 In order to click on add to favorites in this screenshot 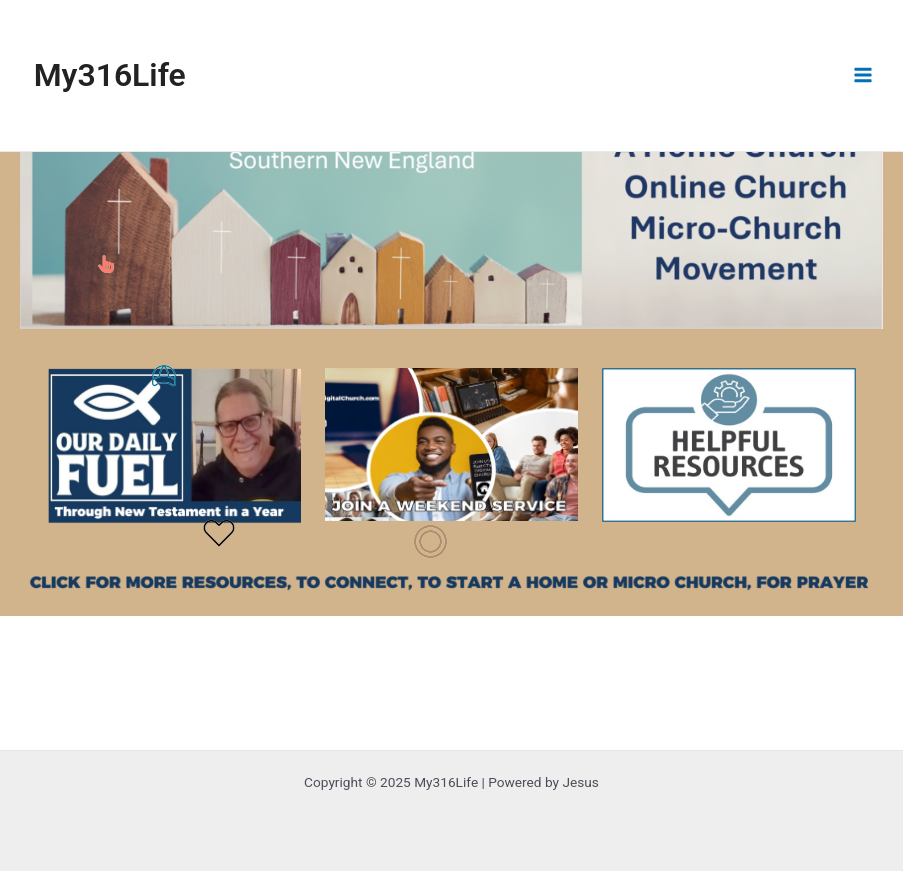, I will do `click(219, 532)`.